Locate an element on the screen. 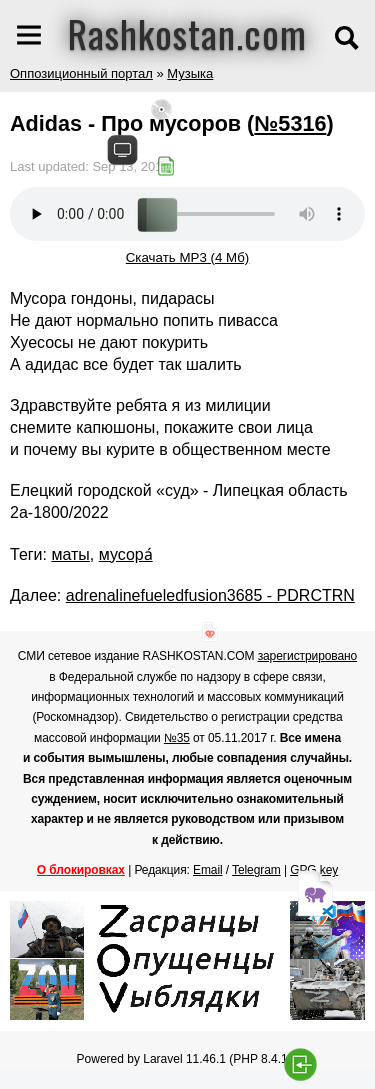 Image resolution: width=375 pixels, height=1089 pixels. log out of the current user session is located at coordinates (300, 1064).